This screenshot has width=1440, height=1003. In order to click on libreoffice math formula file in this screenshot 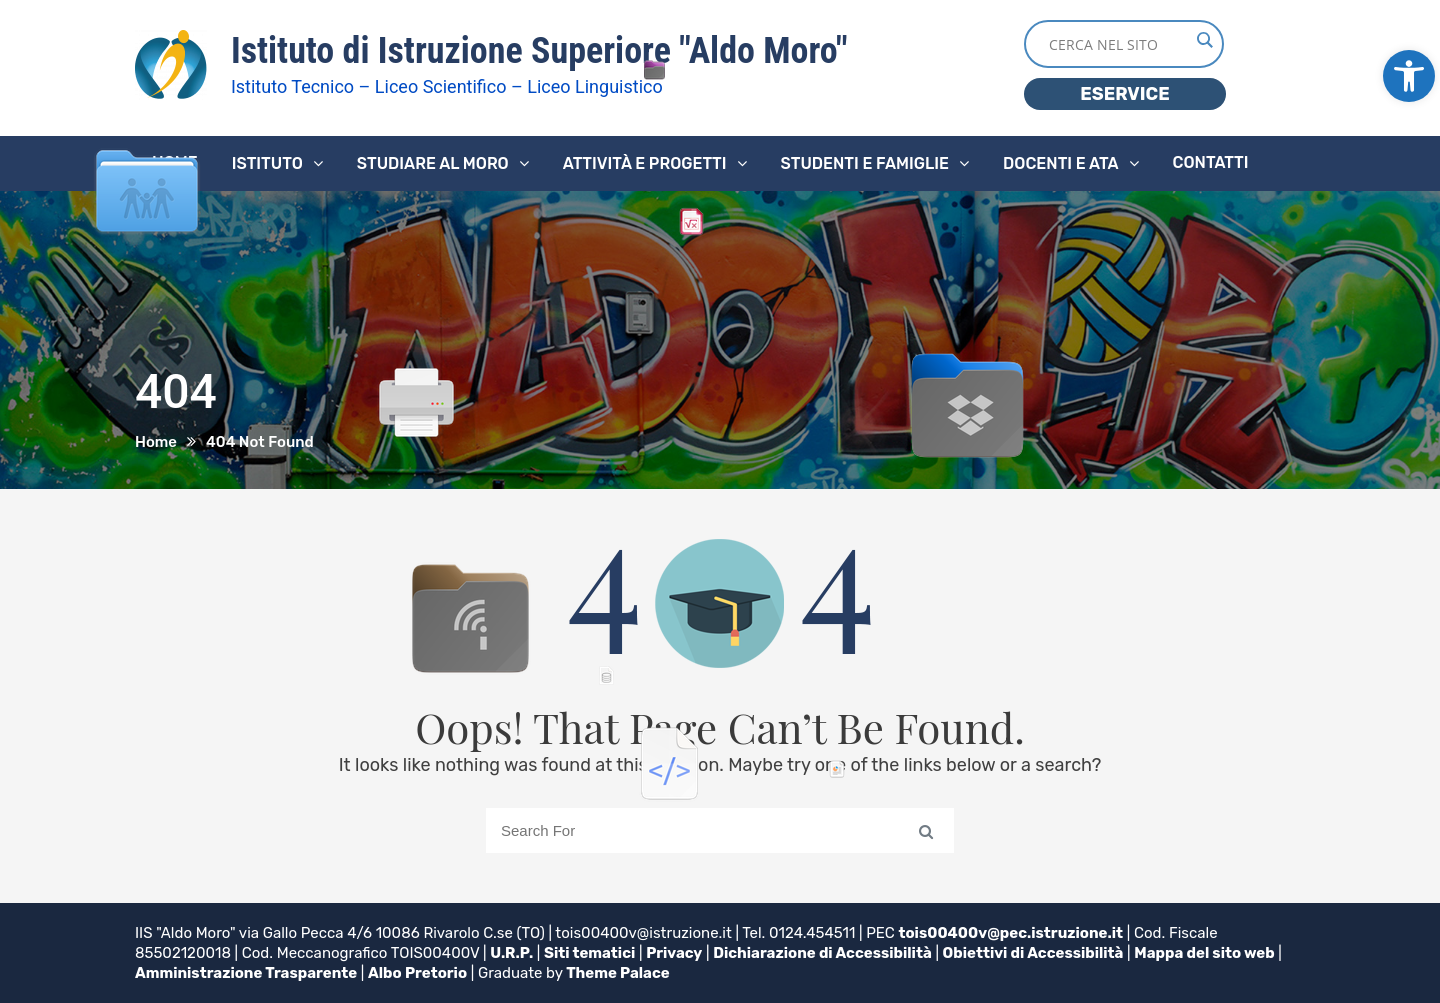, I will do `click(691, 221)`.